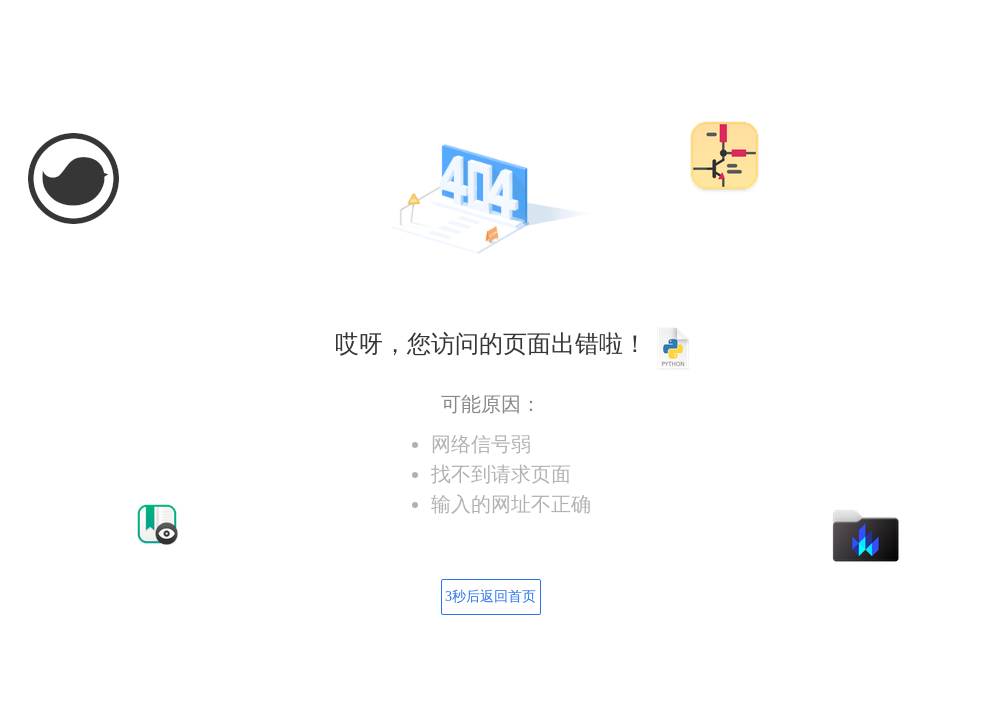  What do you see at coordinates (673, 349) in the screenshot?
I see `a python source code file` at bounding box center [673, 349].